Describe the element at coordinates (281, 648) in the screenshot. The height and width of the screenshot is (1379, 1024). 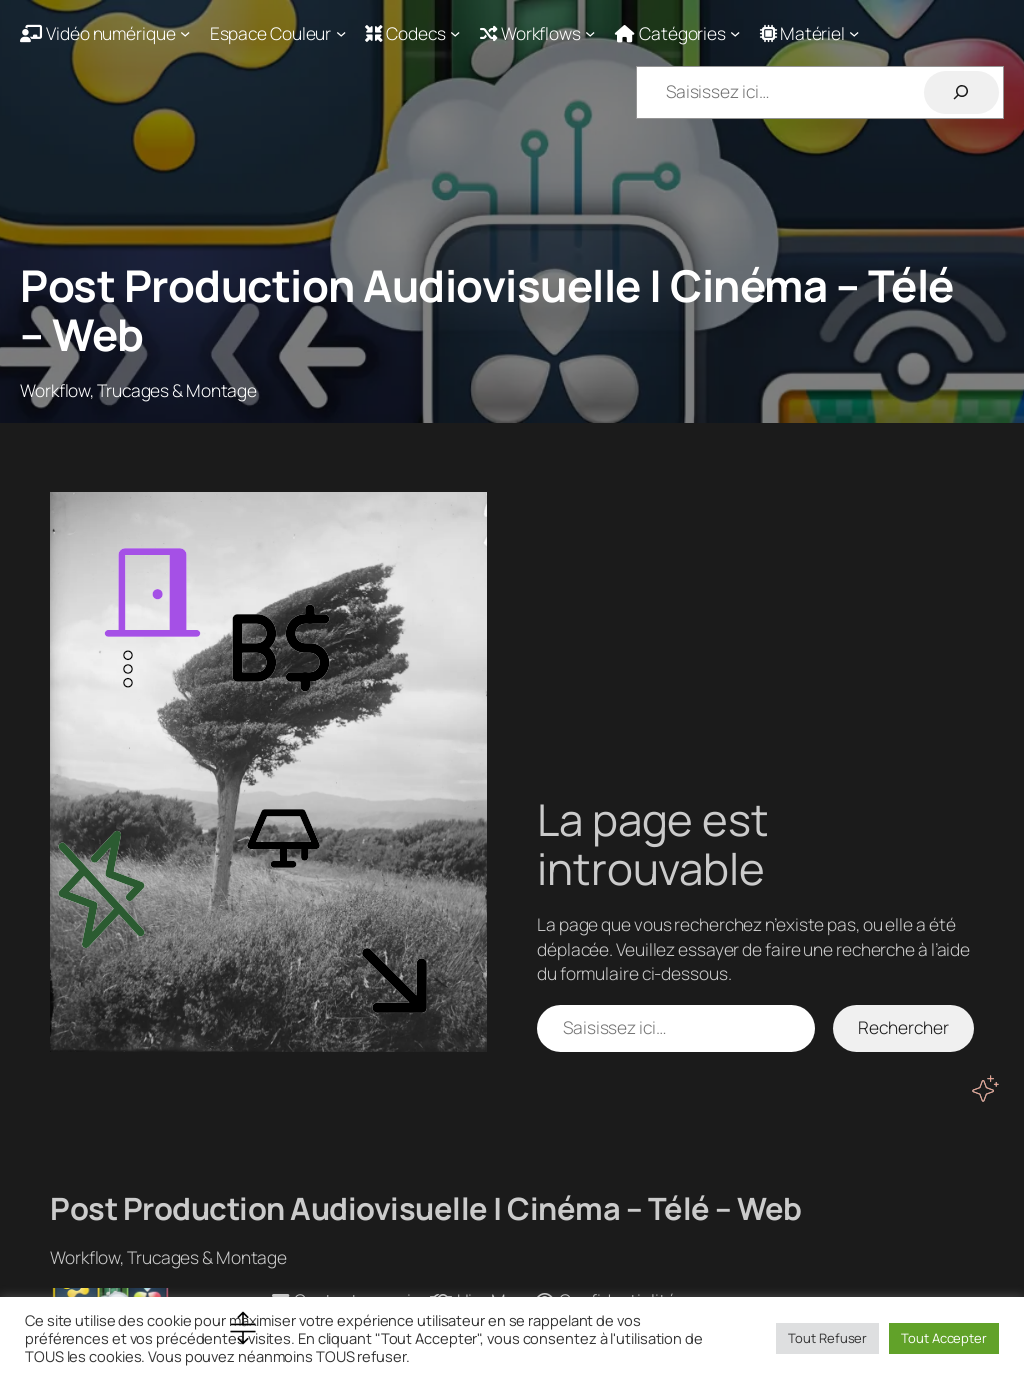
I see `display price in Brunei dollars` at that location.